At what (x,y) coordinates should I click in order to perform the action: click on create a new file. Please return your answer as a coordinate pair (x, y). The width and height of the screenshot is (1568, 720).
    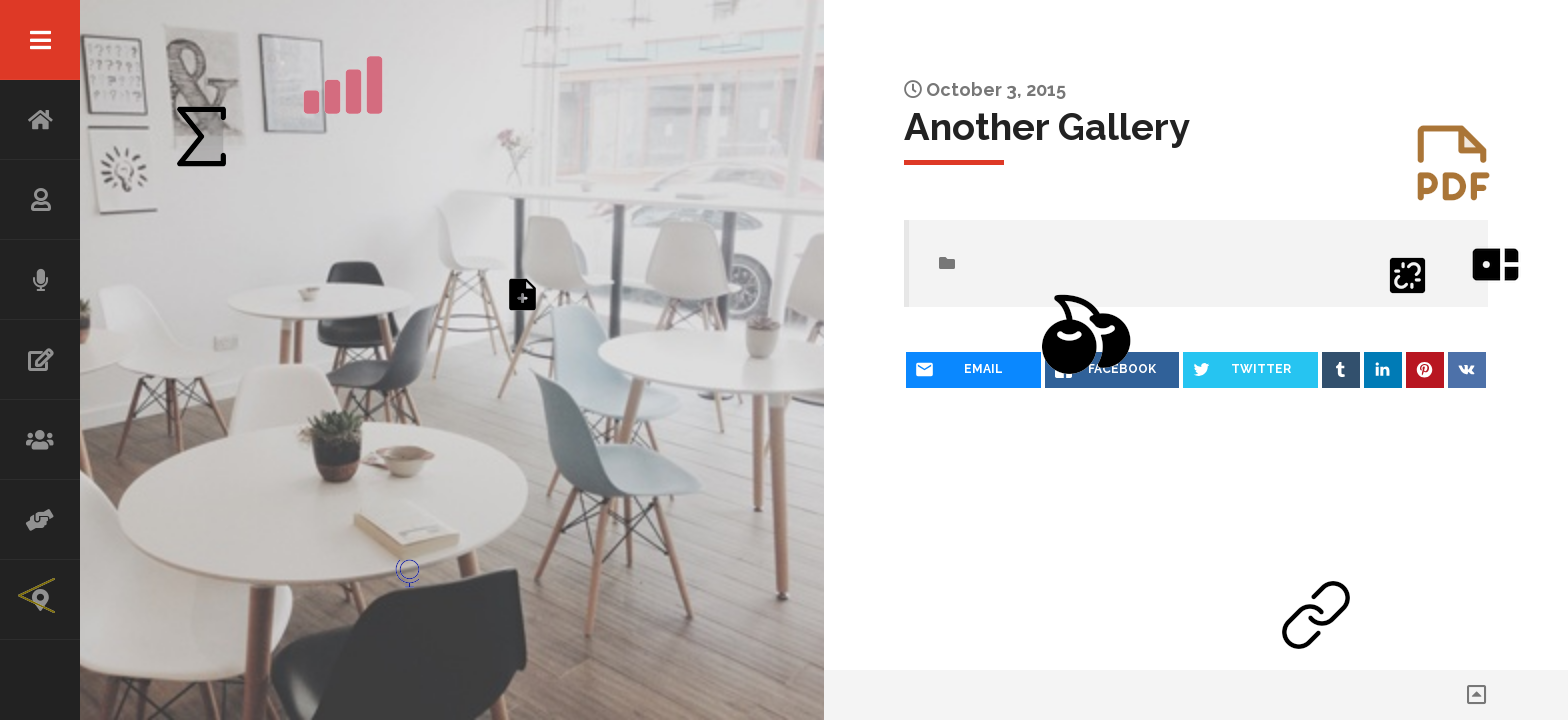
    Looking at the image, I should click on (522, 294).